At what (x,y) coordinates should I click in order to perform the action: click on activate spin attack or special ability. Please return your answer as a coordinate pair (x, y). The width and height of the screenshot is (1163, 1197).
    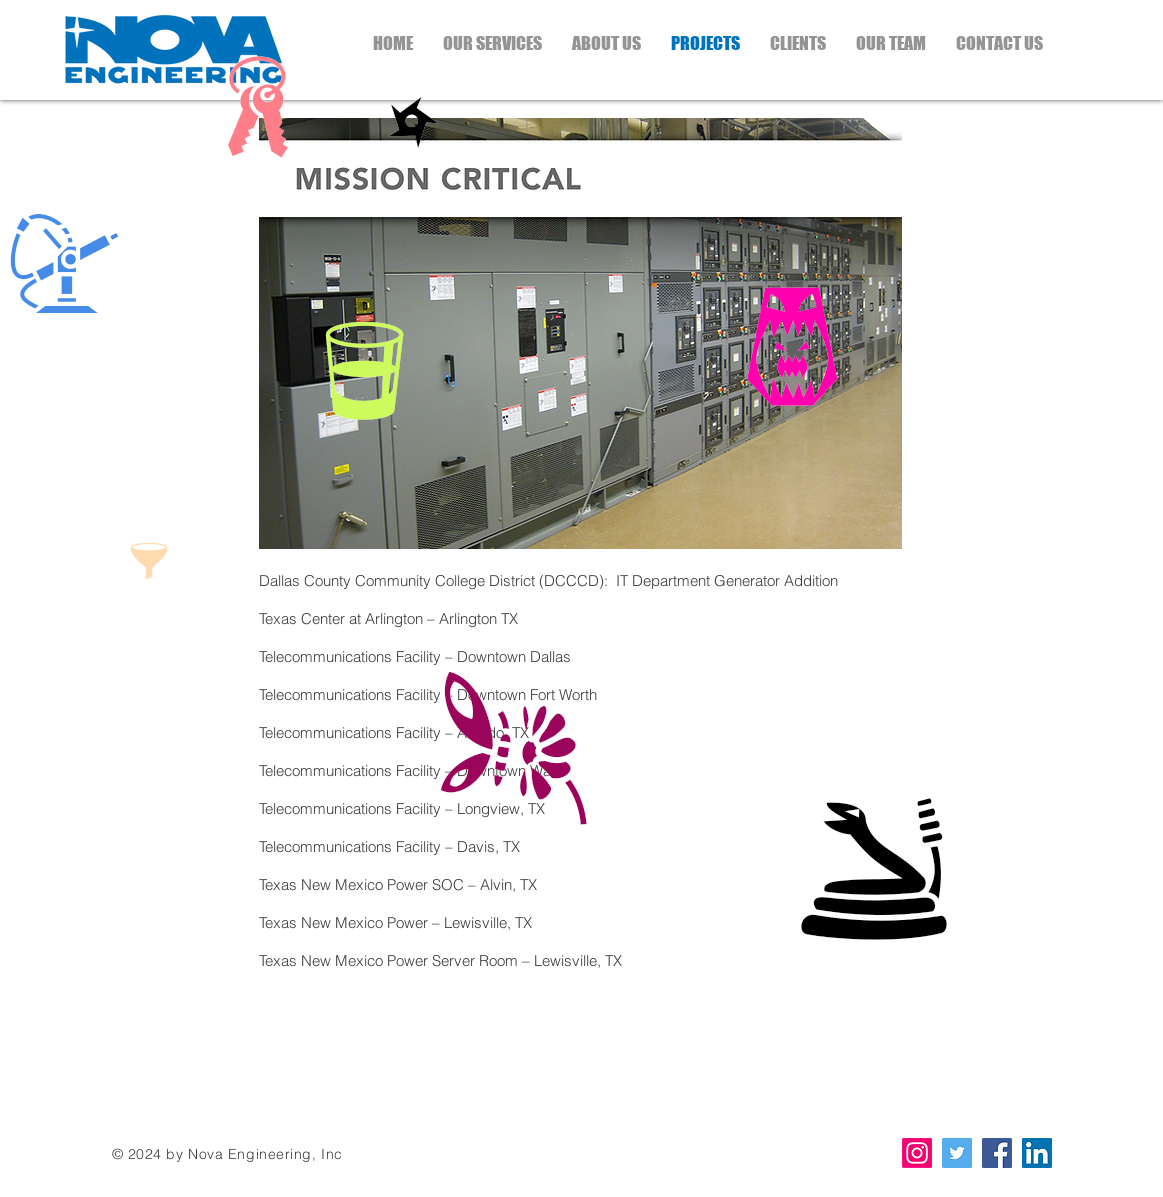
    Looking at the image, I should click on (413, 122).